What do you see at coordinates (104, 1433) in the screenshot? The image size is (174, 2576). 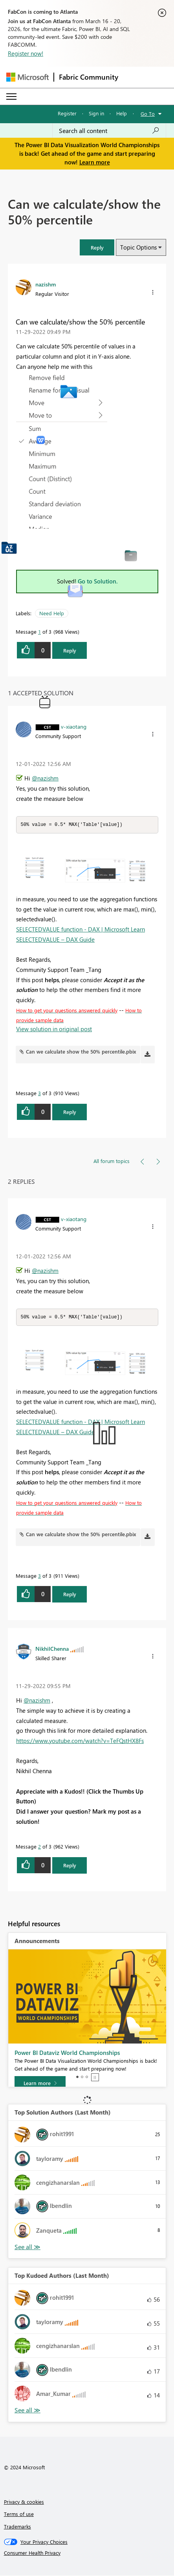 I see `view statistics or analytics` at bounding box center [104, 1433].